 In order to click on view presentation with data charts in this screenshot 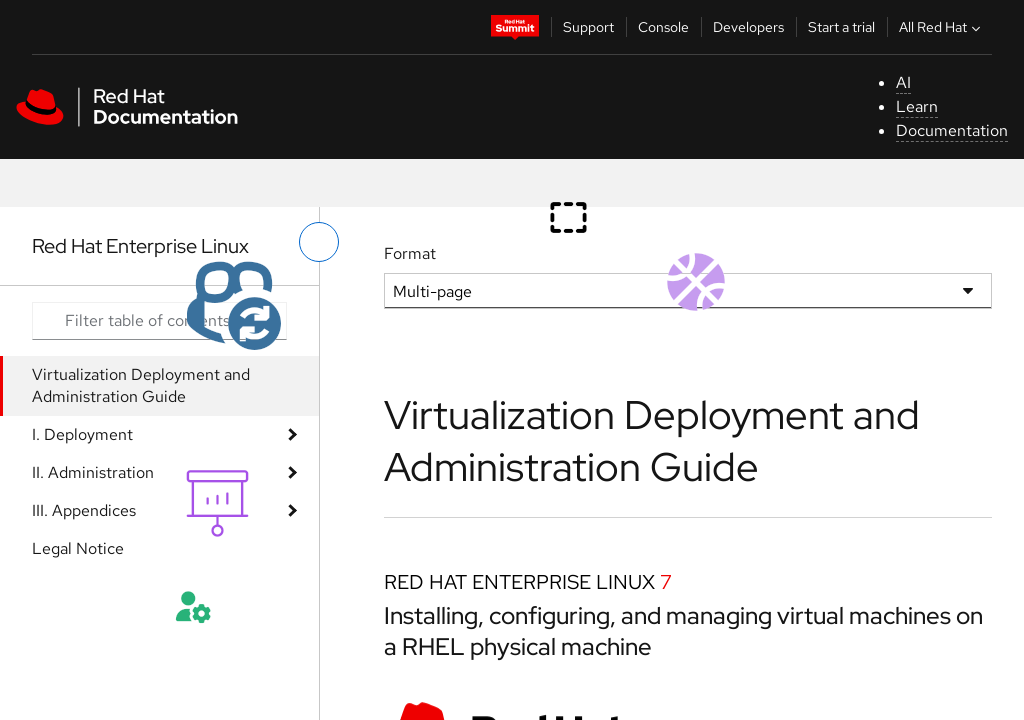, I will do `click(217, 498)`.